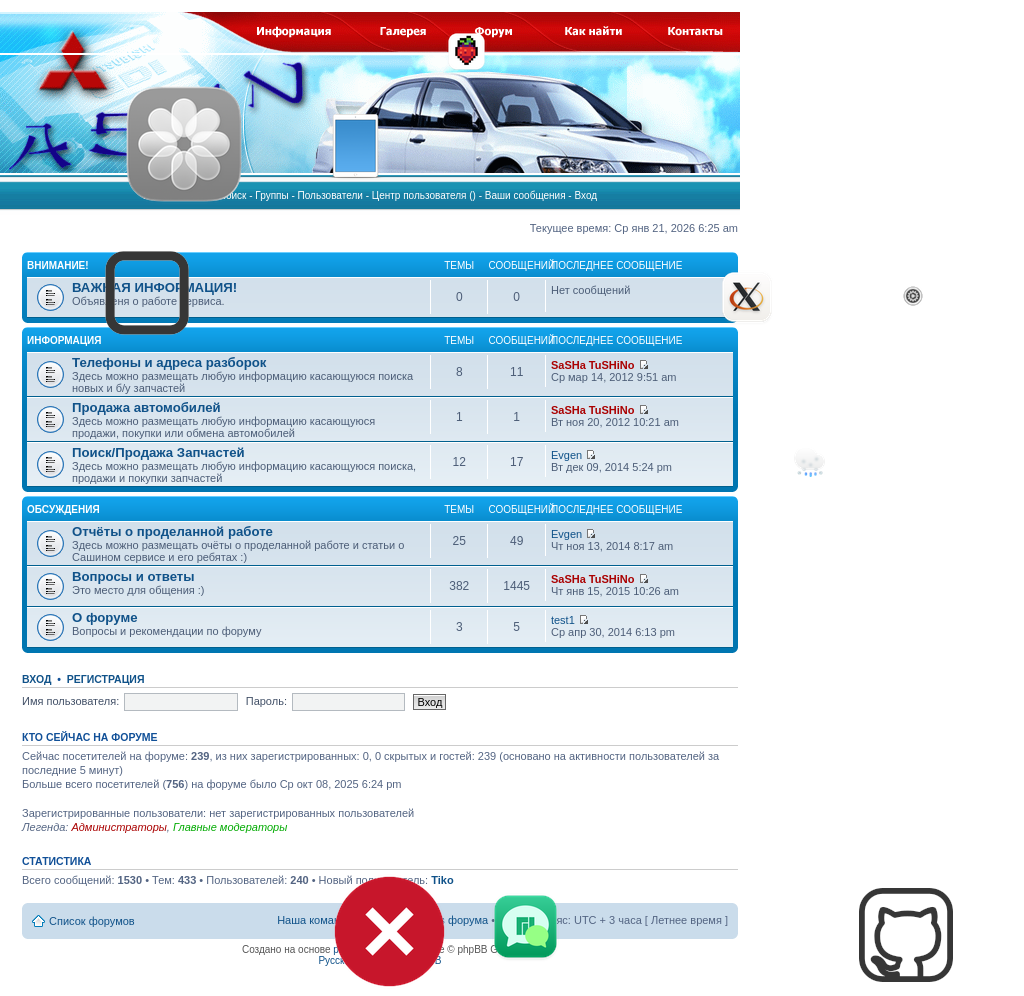  What do you see at coordinates (466, 51) in the screenshot?
I see `open the Celeste app` at bounding box center [466, 51].